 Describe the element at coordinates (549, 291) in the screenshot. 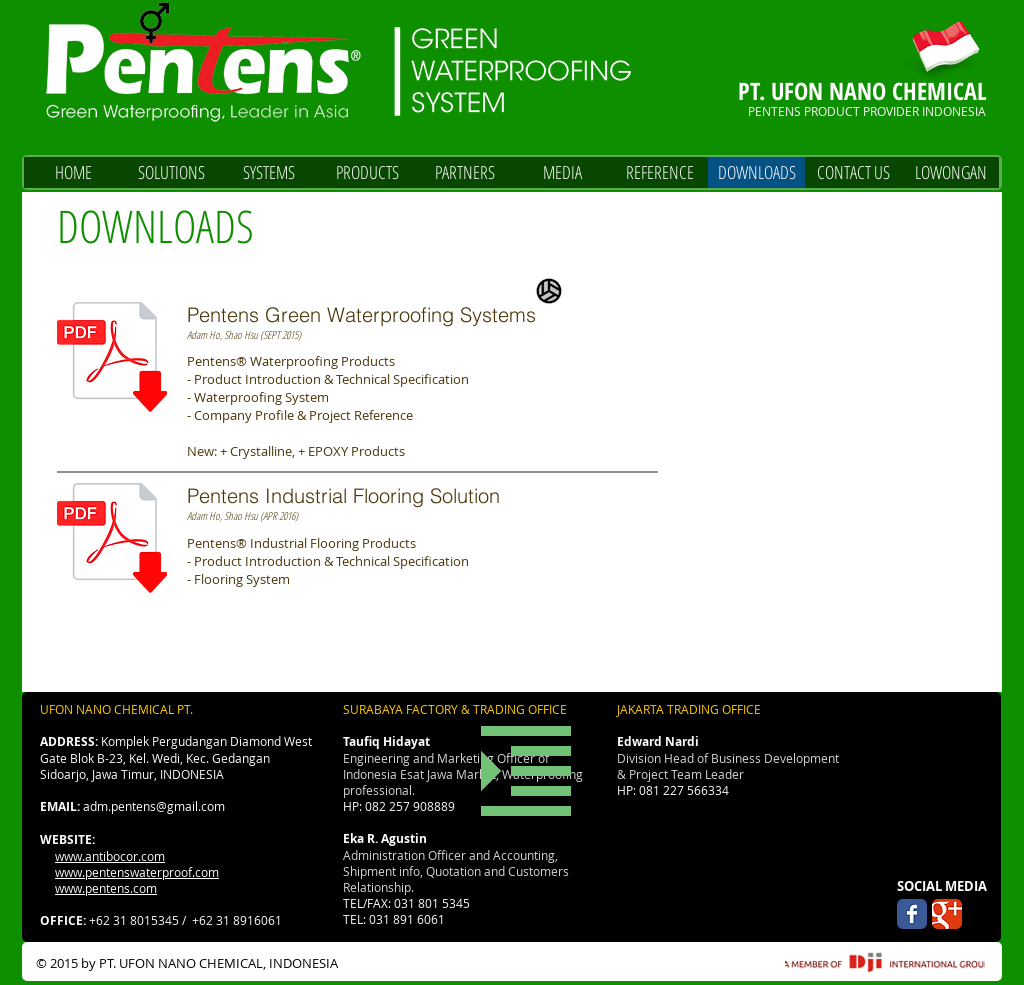

I see `access volleyball or sports-related content` at that location.